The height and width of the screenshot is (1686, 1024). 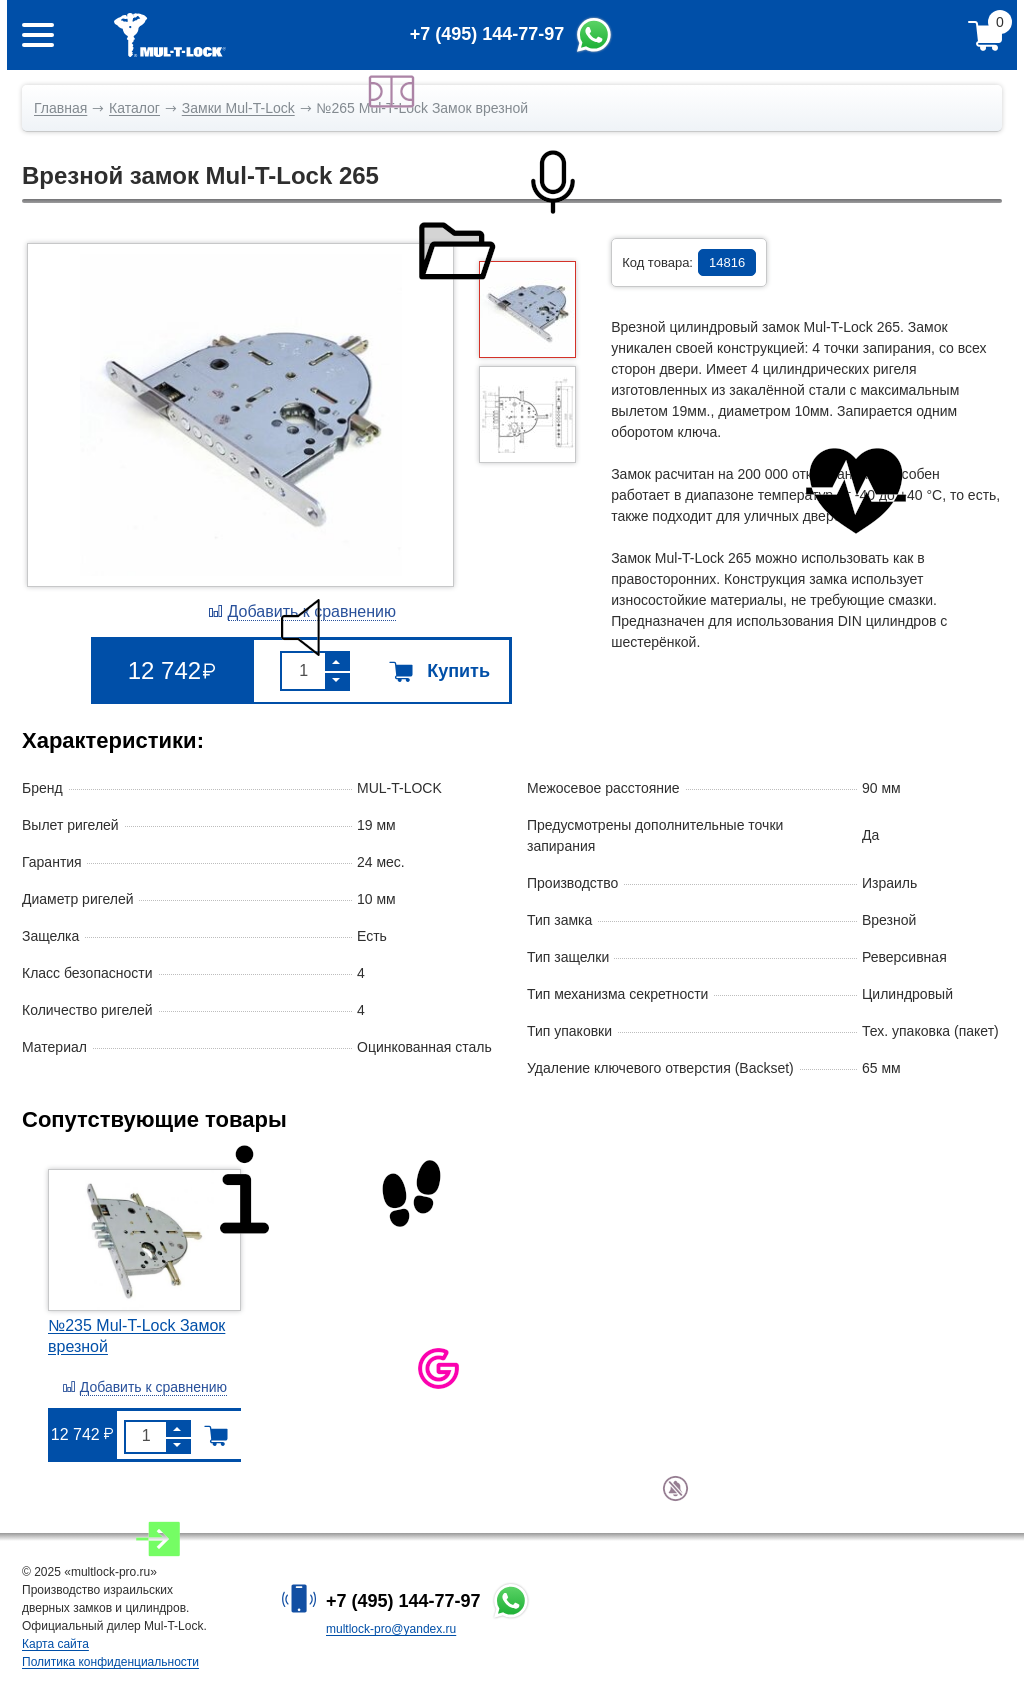 What do you see at coordinates (158, 1539) in the screenshot?
I see `log in or sign in to your account` at bounding box center [158, 1539].